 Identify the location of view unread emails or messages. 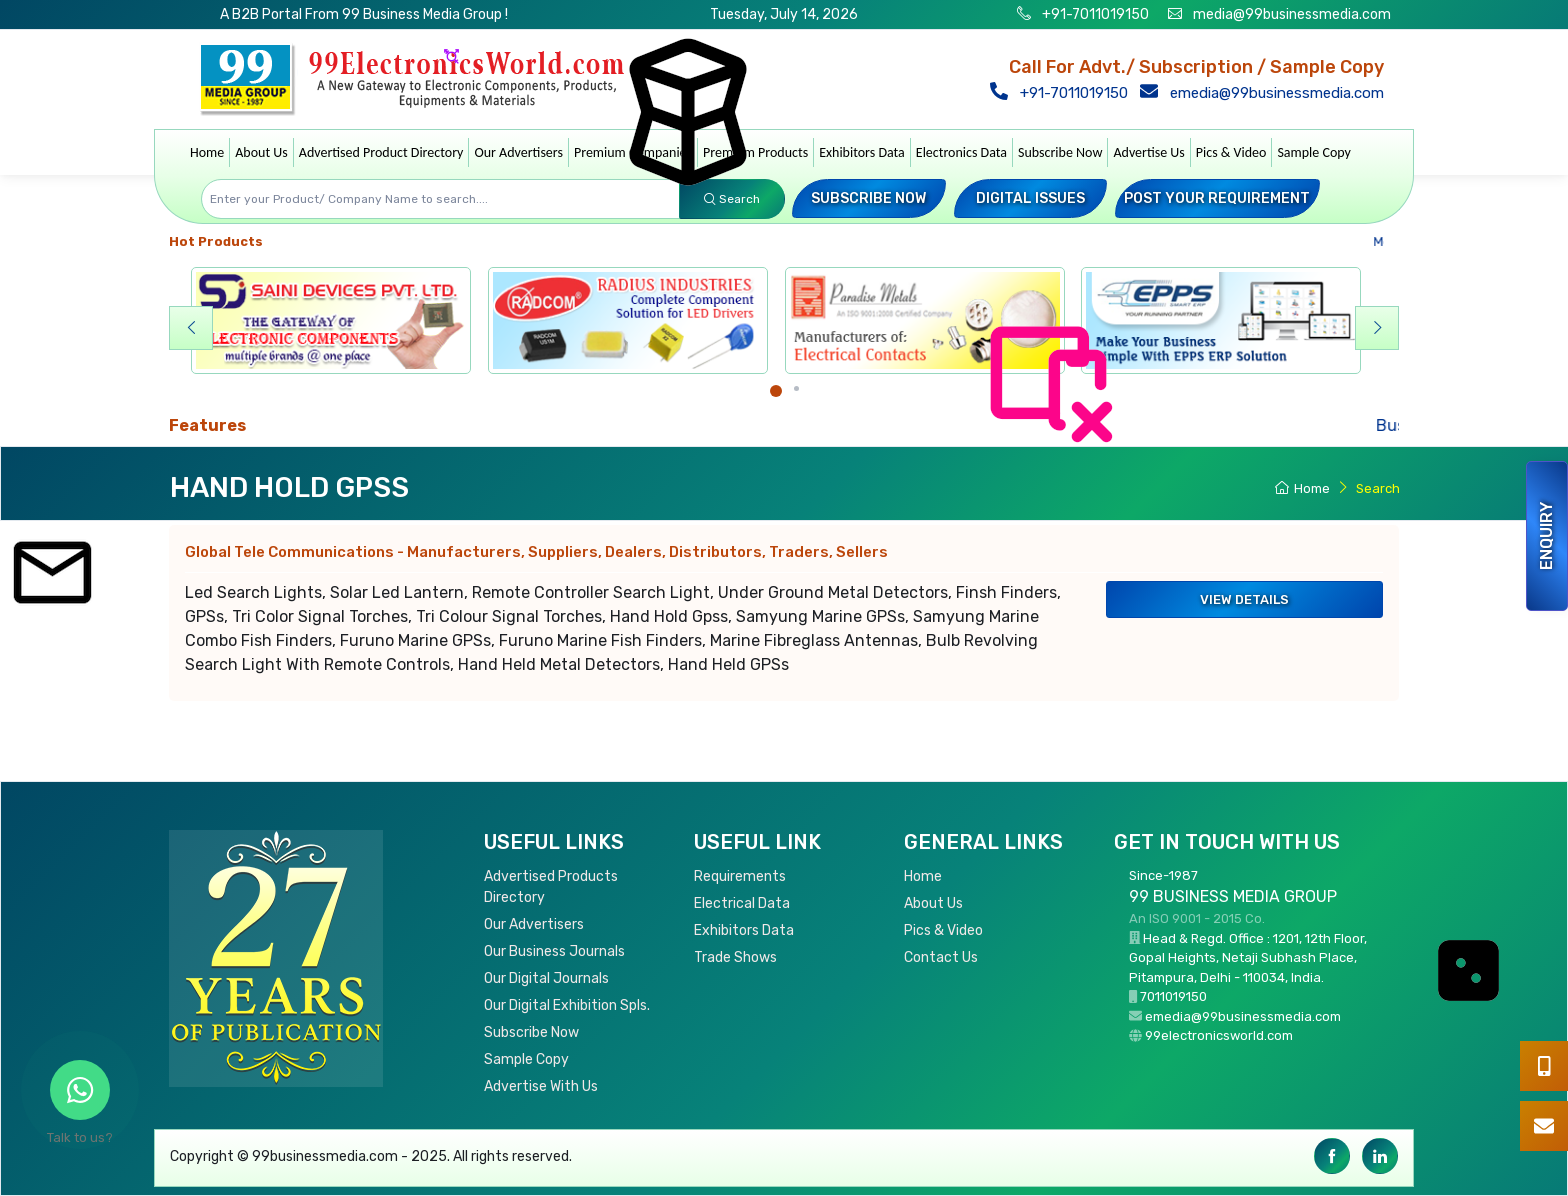
(52, 572).